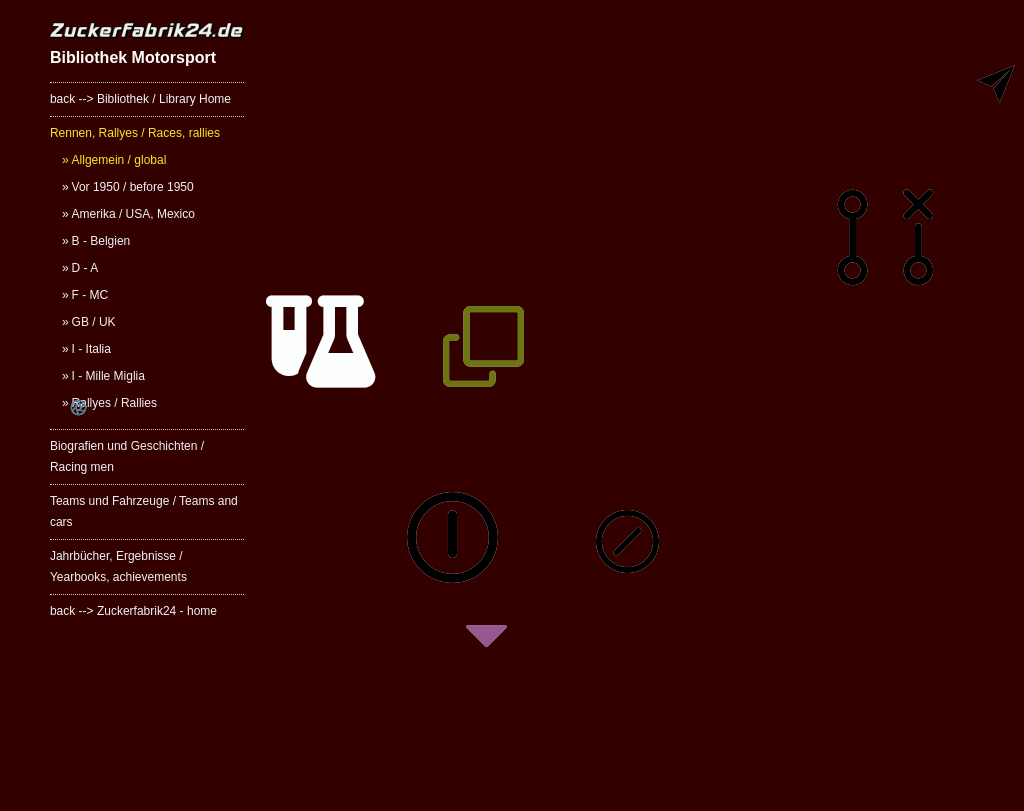 Image resolution: width=1024 pixels, height=811 pixels. Describe the element at coordinates (627, 541) in the screenshot. I see `skip this item or step` at that location.